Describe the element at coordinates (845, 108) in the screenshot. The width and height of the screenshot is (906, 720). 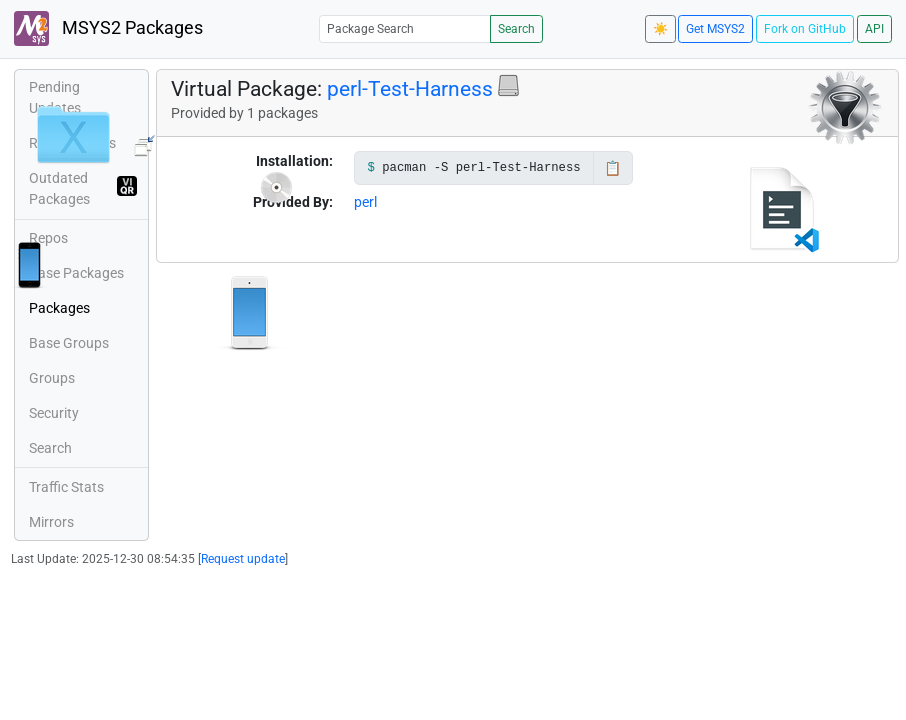
I see `filter or sort media library content` at that location.